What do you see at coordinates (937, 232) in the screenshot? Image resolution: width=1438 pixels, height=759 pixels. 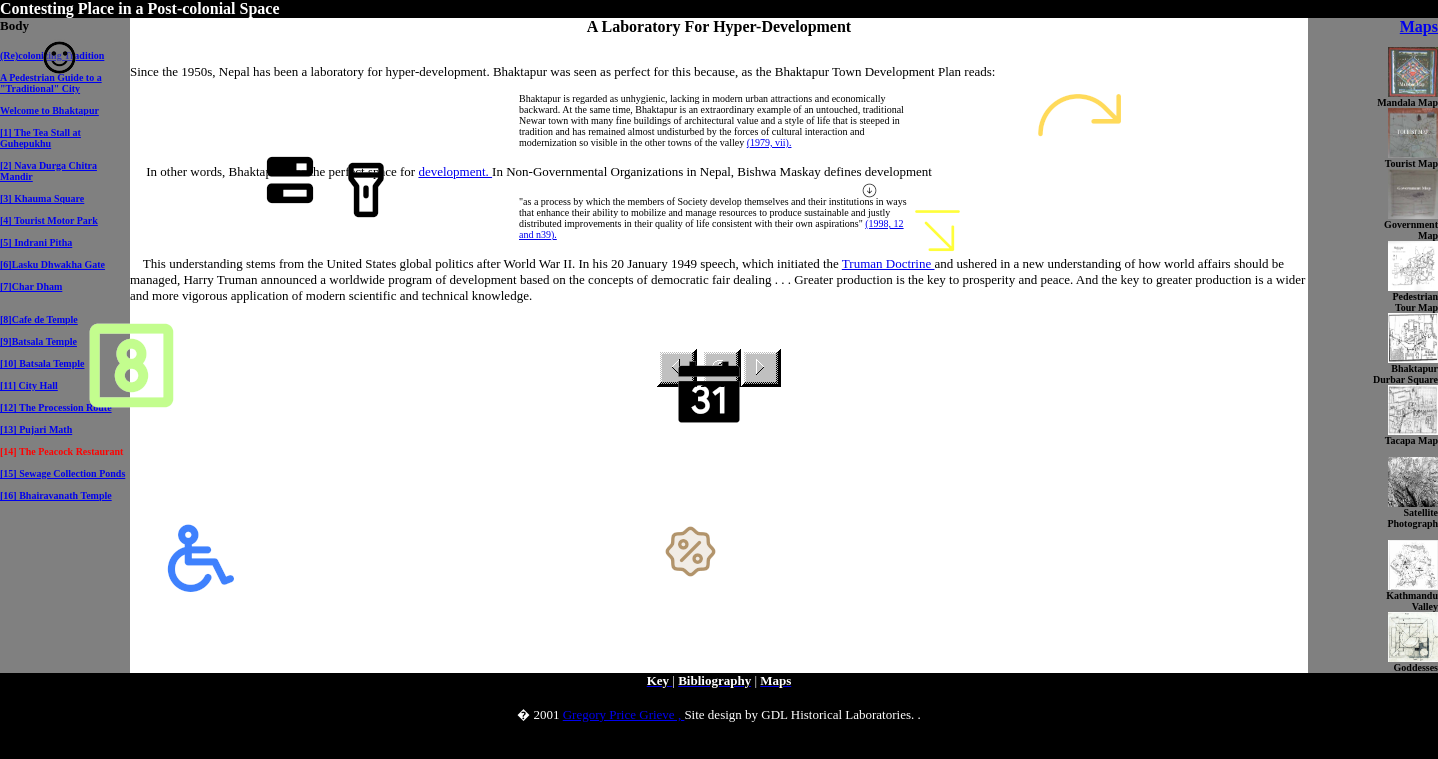 I see `move item to bottom-right corner` at bounding box center [937, 232].